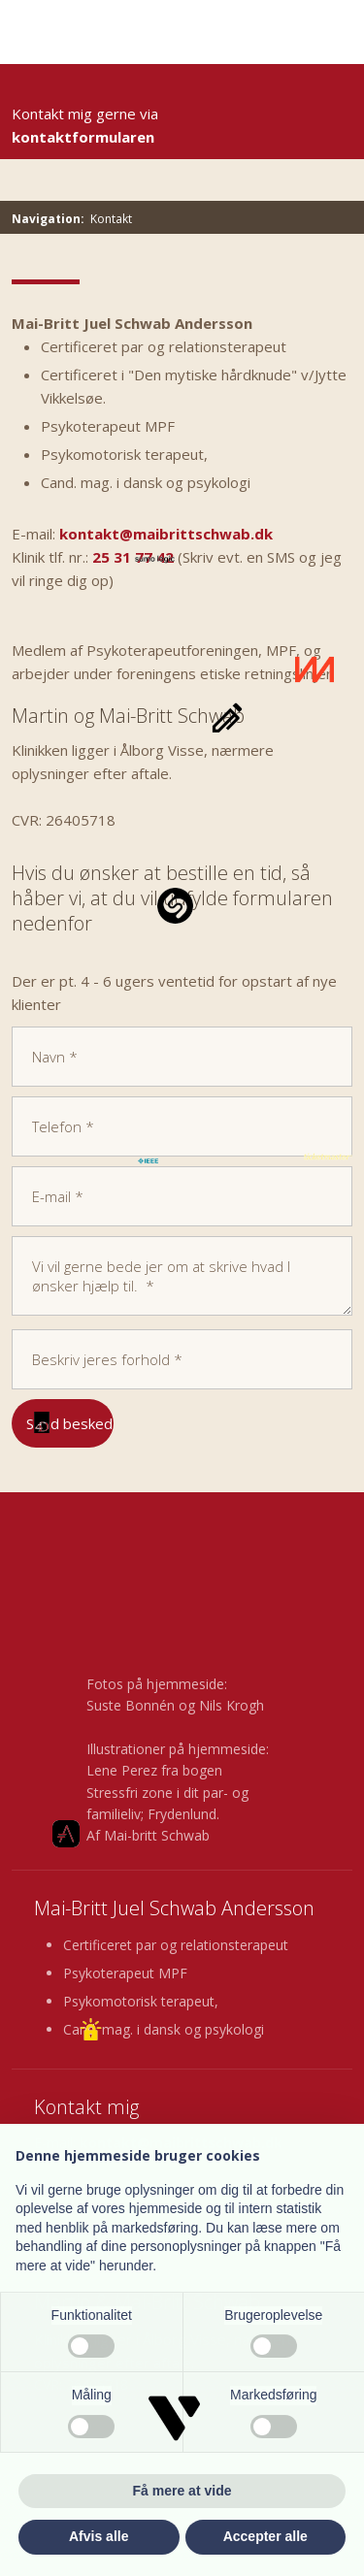 This screenshot has height=2576, width=364. What do you see at coordinates (154, 559) in the screenshot?
I see `sumo logic company logo` at bounding box center [154, 559].